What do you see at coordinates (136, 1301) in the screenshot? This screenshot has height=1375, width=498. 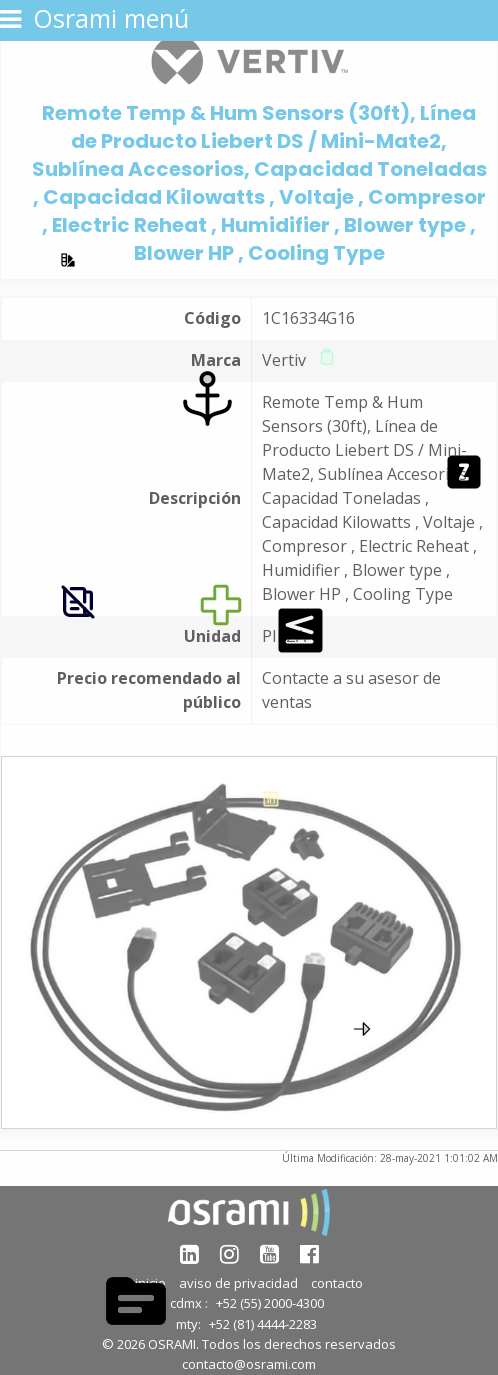 I see `open topic or file folder` at bounding box center [136, 1301].